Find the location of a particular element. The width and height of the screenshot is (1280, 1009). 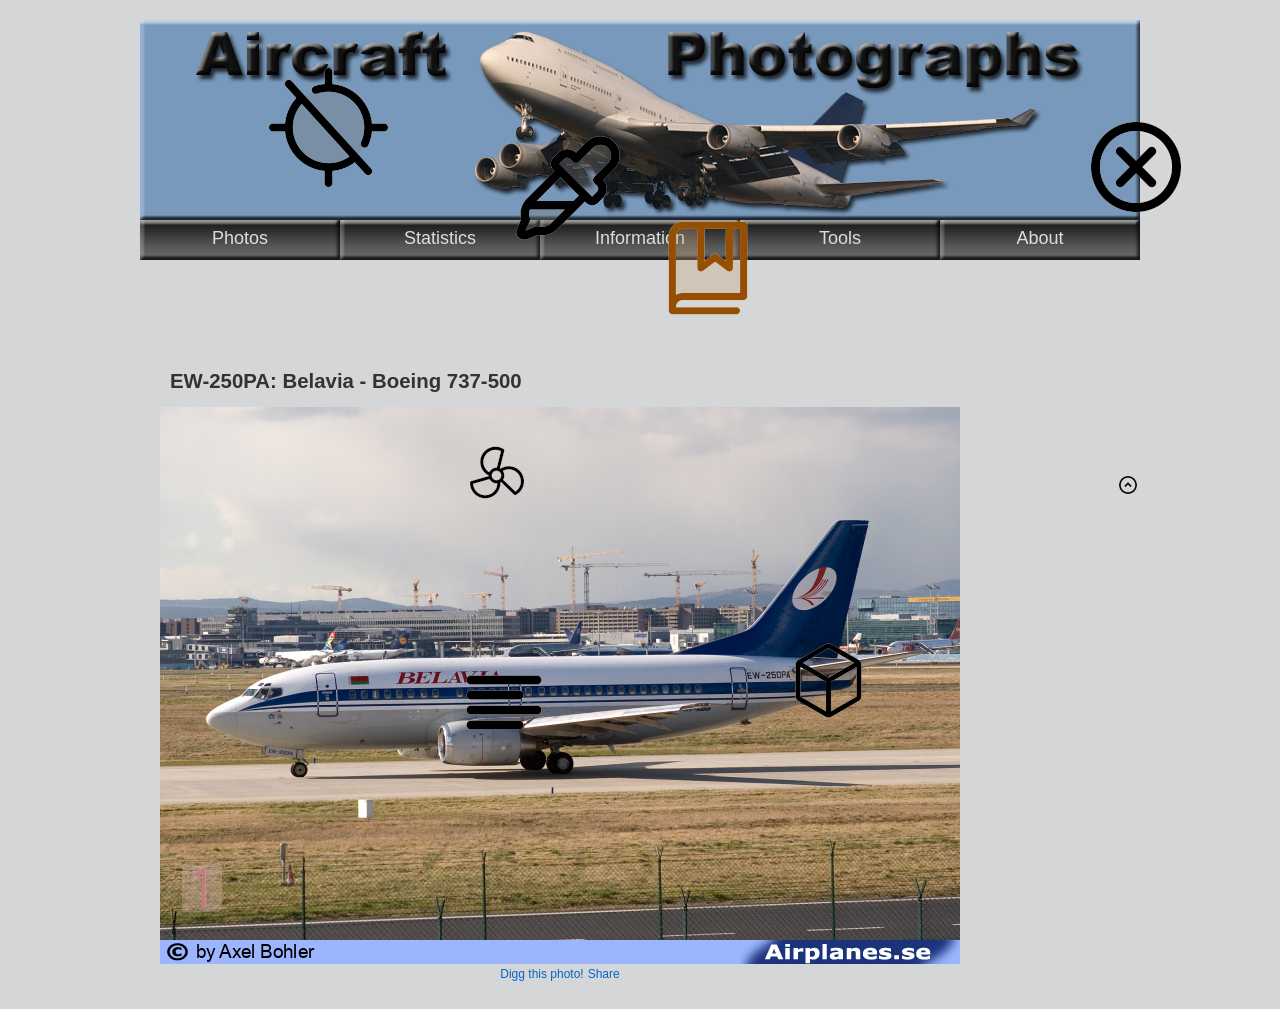

view package or dependency details is located at coordinates (828, 681).